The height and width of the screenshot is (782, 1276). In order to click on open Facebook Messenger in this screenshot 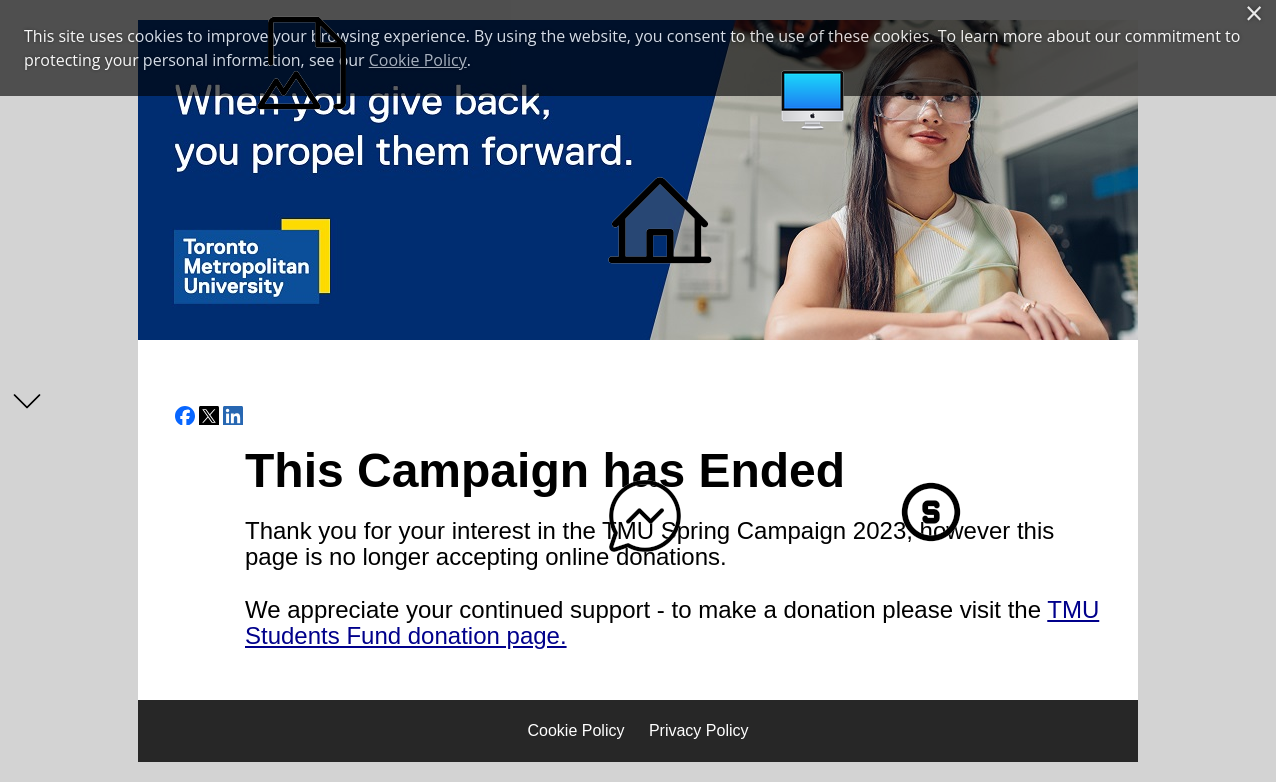, I will do `click(645, 516)`.